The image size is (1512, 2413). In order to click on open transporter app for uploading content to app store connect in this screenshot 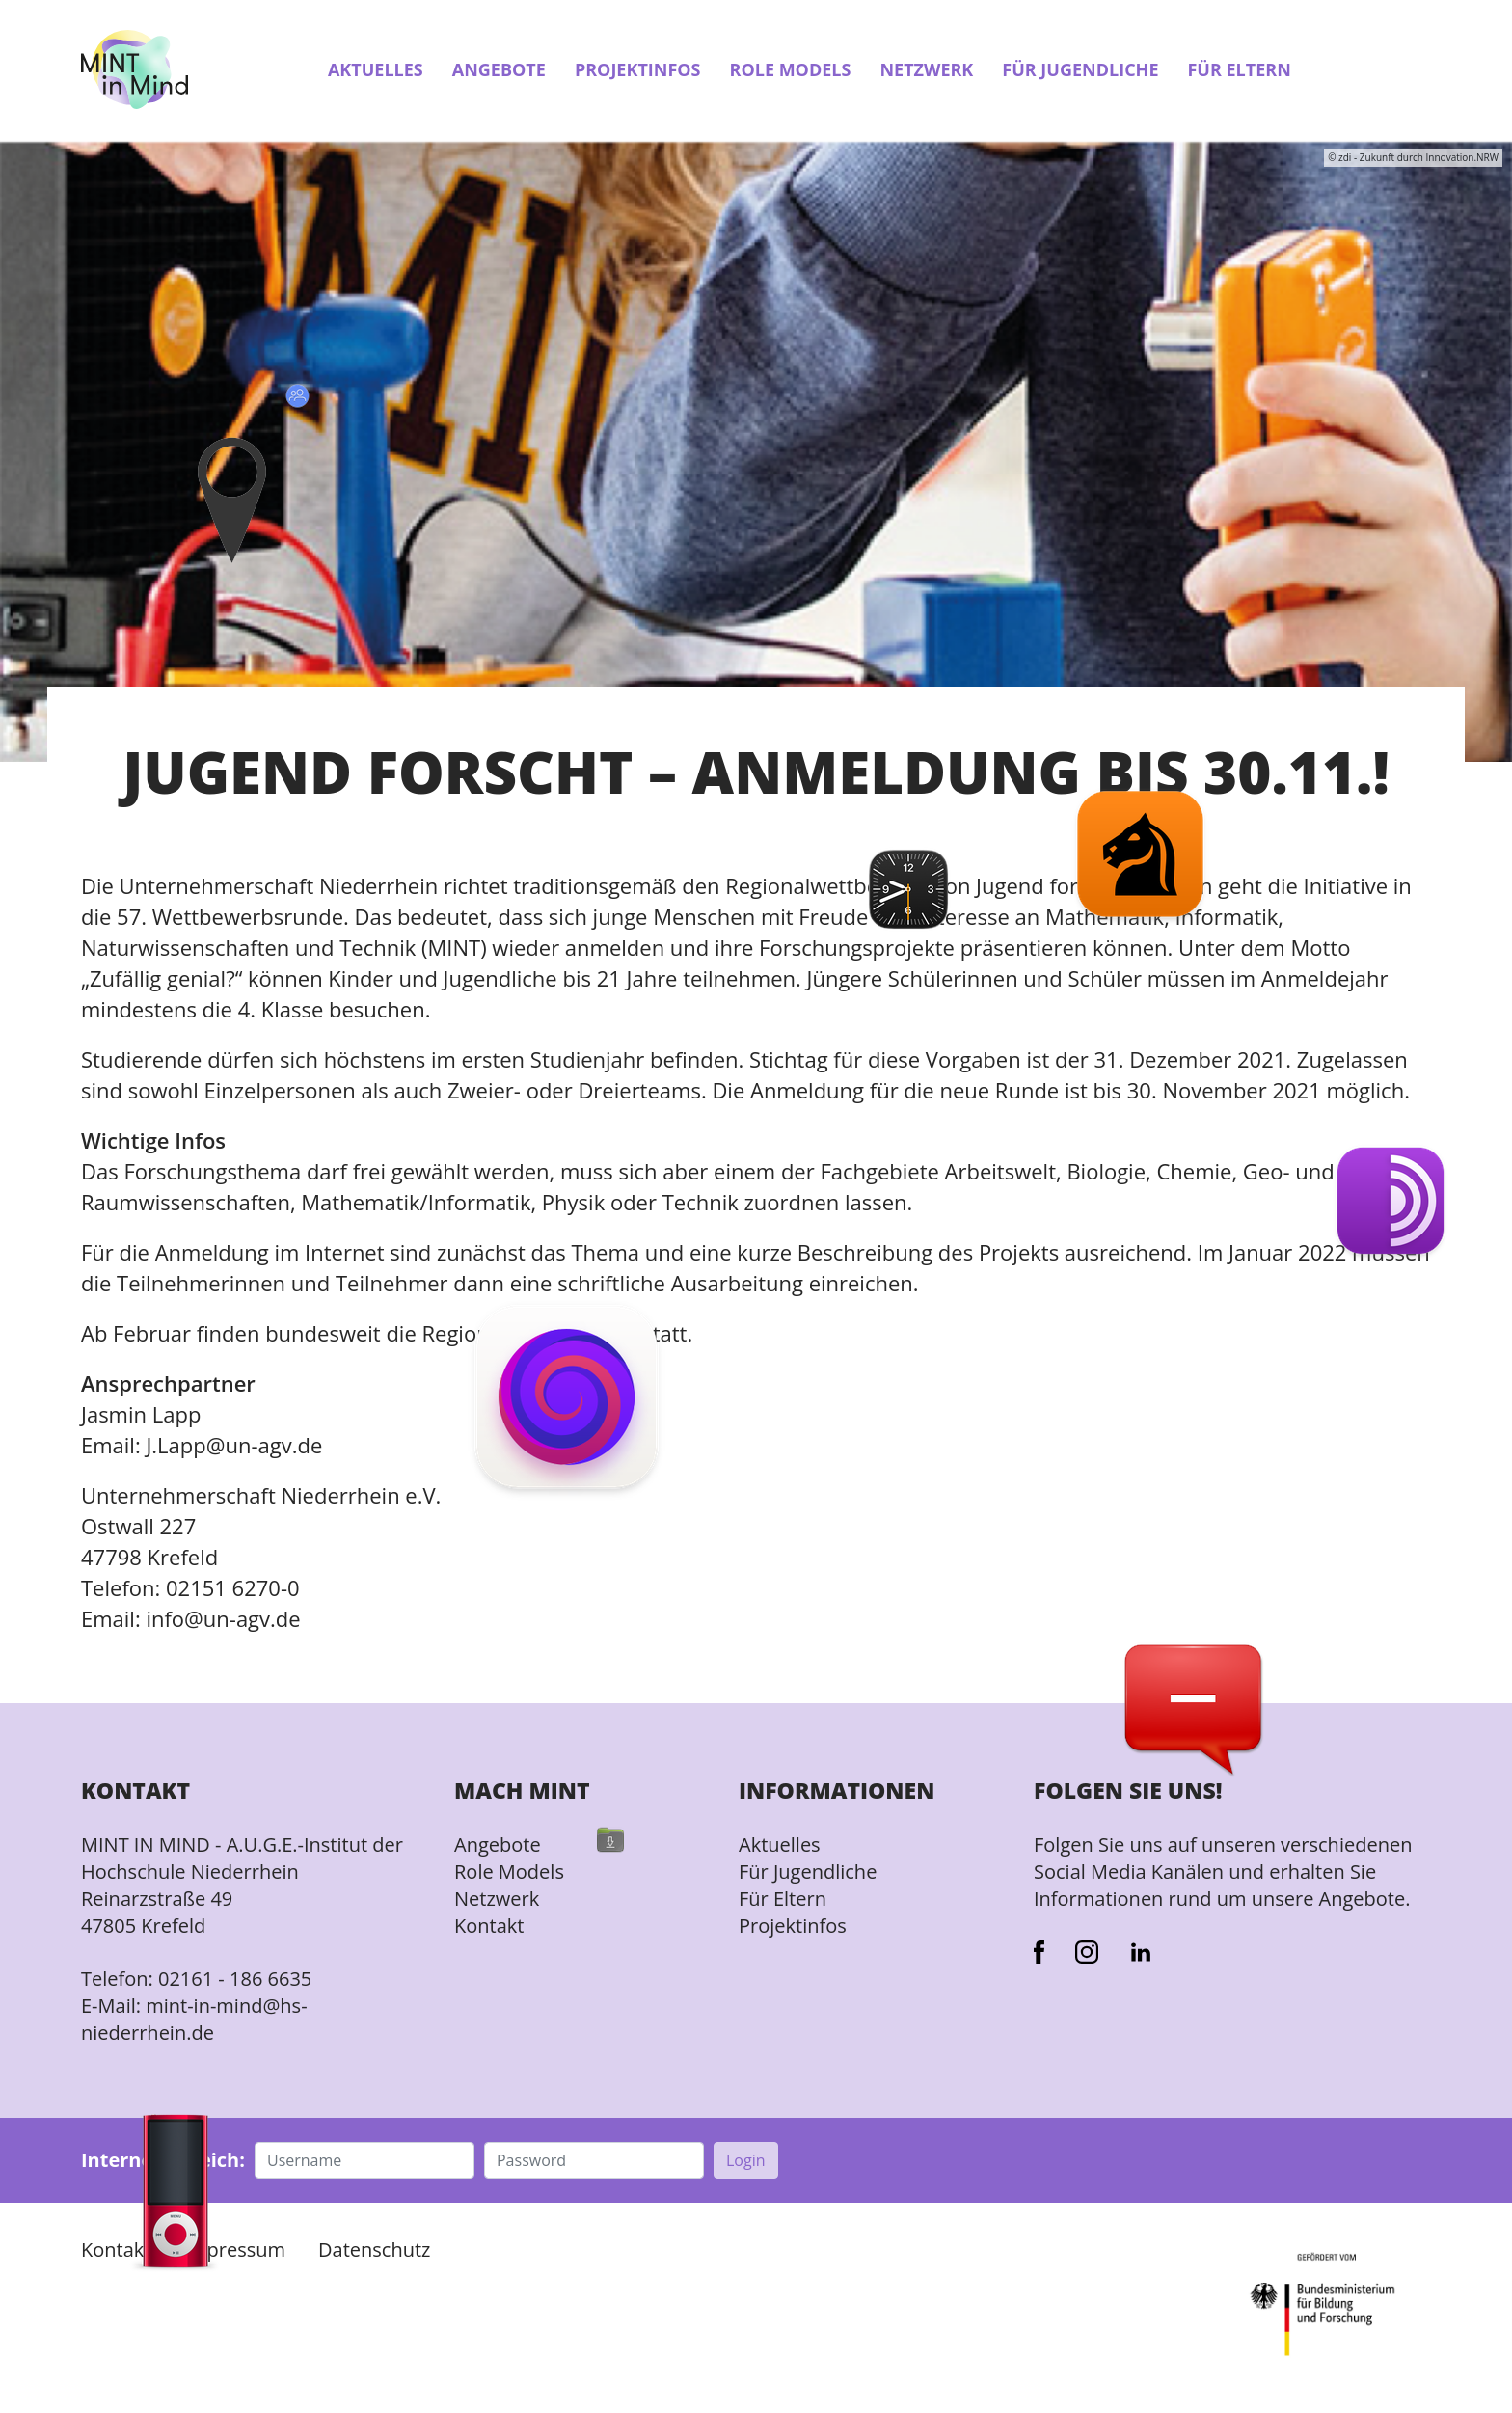, I will do `click(566, 1396)`.